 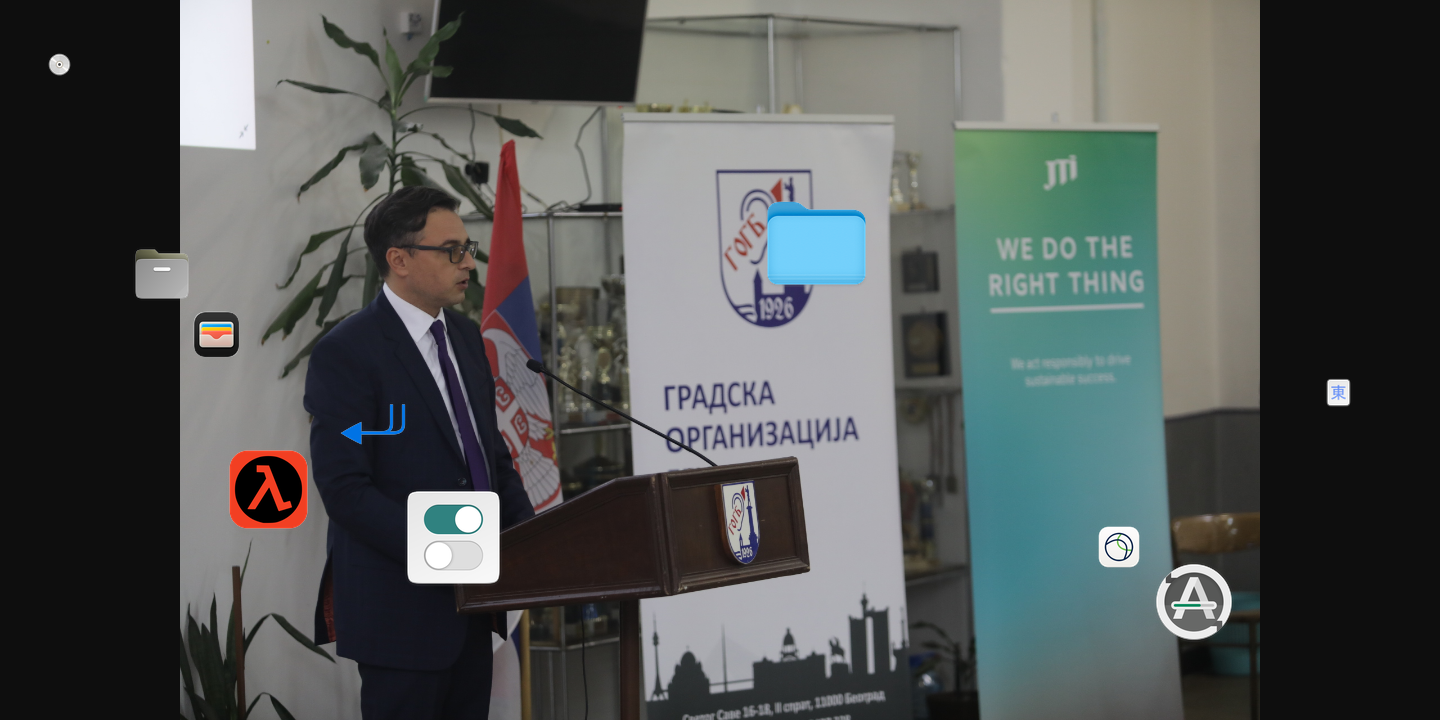 What do you see at coordinates (1119, 547) in the screenshot?
I see `open cisco anyconnect vpn client` at bounding box center [1119, 547].